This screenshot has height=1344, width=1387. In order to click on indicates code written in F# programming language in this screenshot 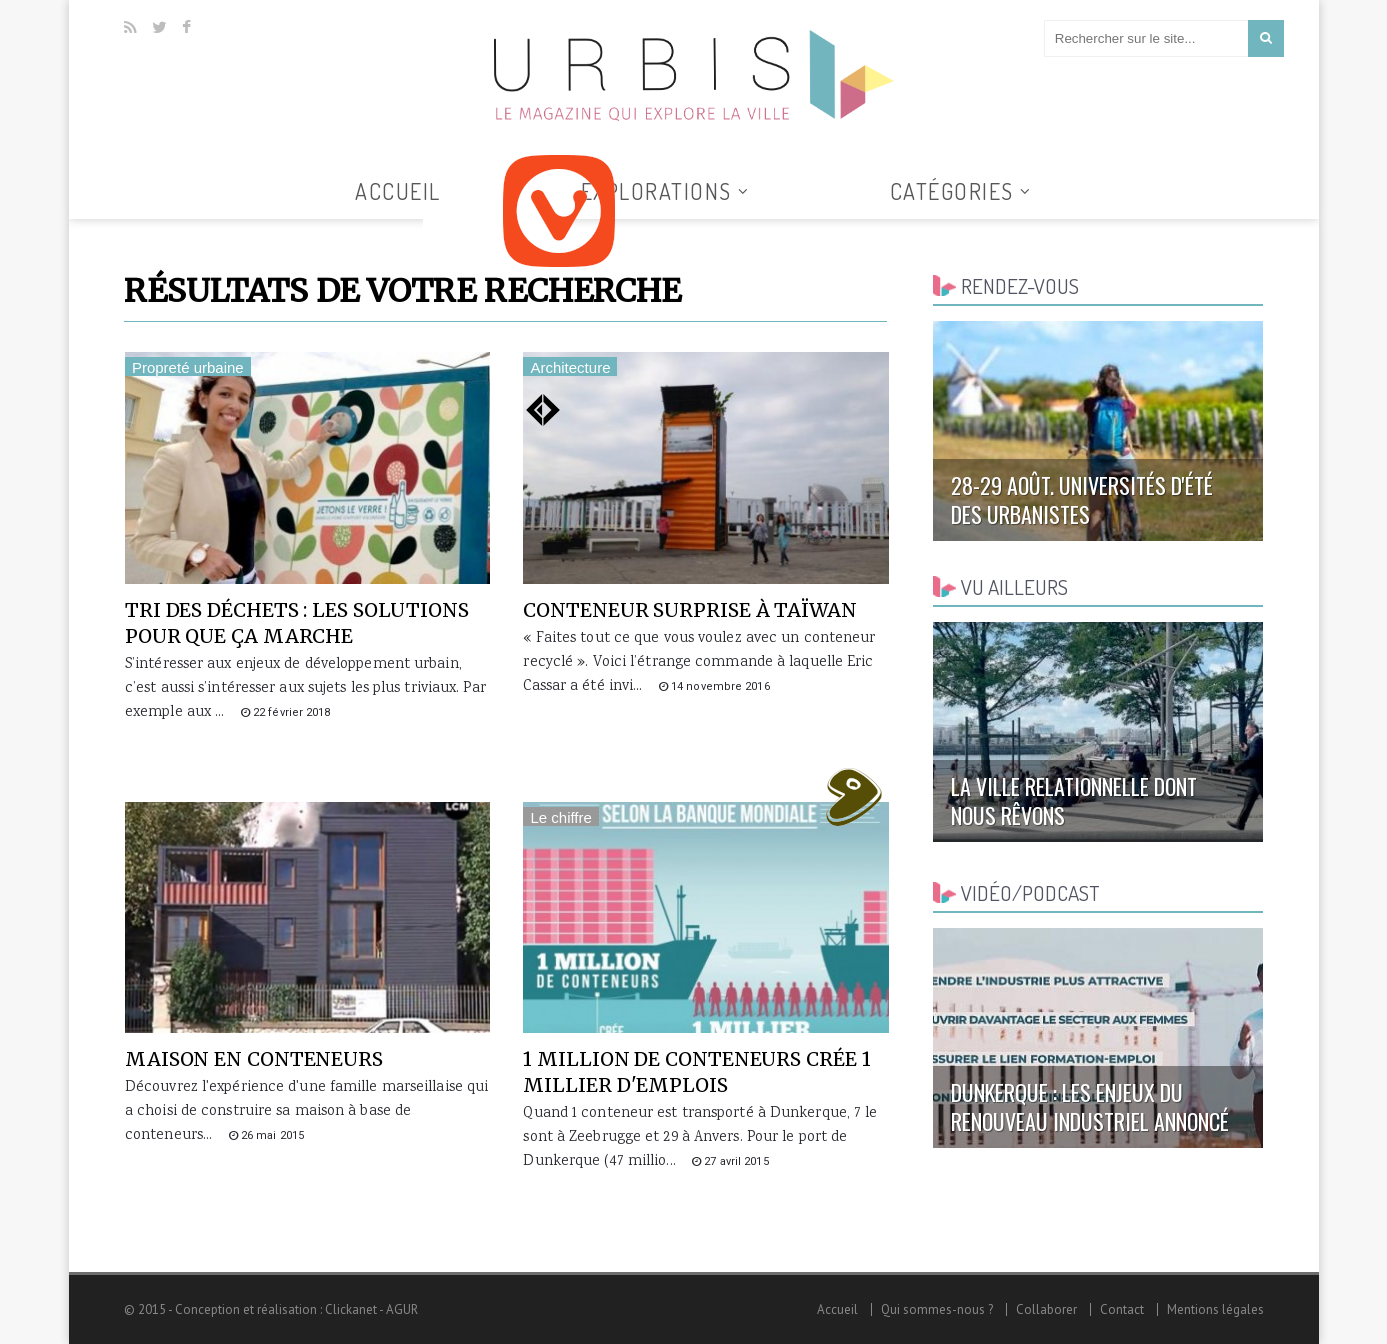, I will do `click(543, 410)`.